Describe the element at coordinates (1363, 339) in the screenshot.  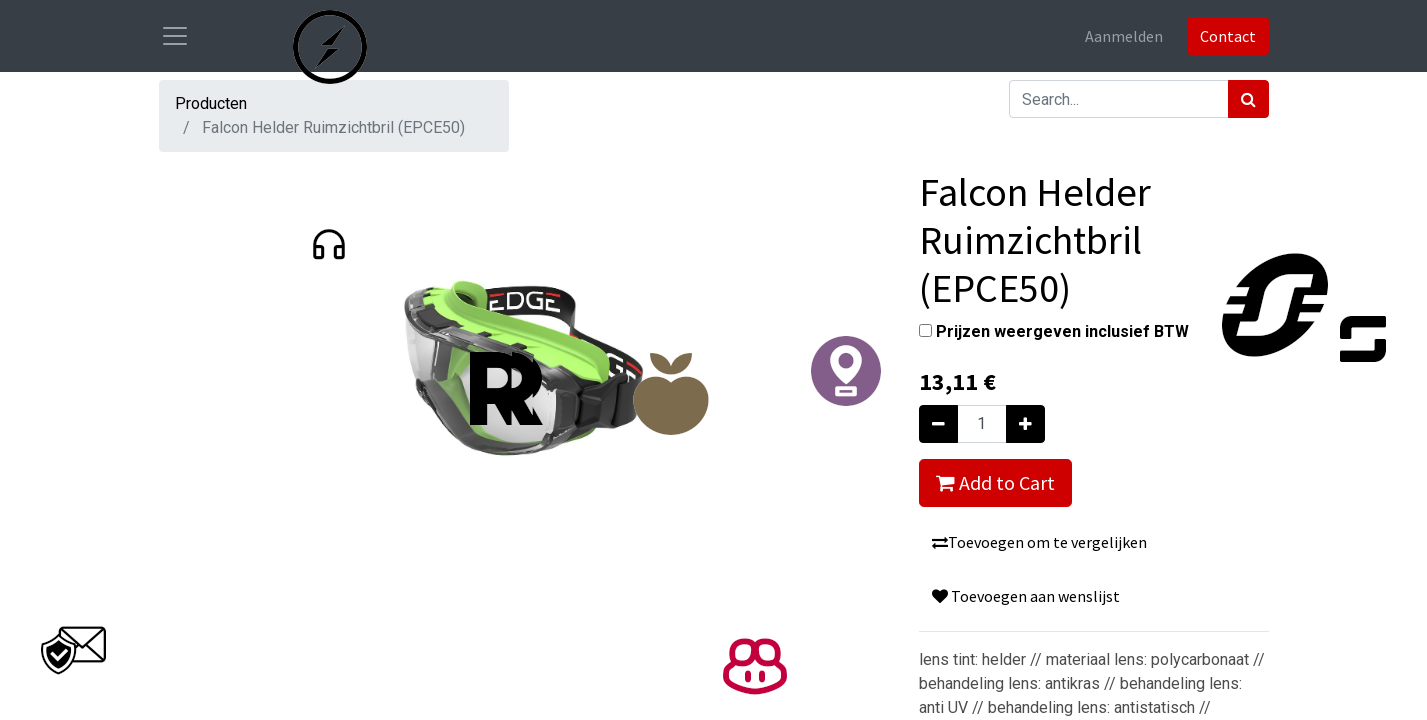
I see `start.gg logo` at that location.